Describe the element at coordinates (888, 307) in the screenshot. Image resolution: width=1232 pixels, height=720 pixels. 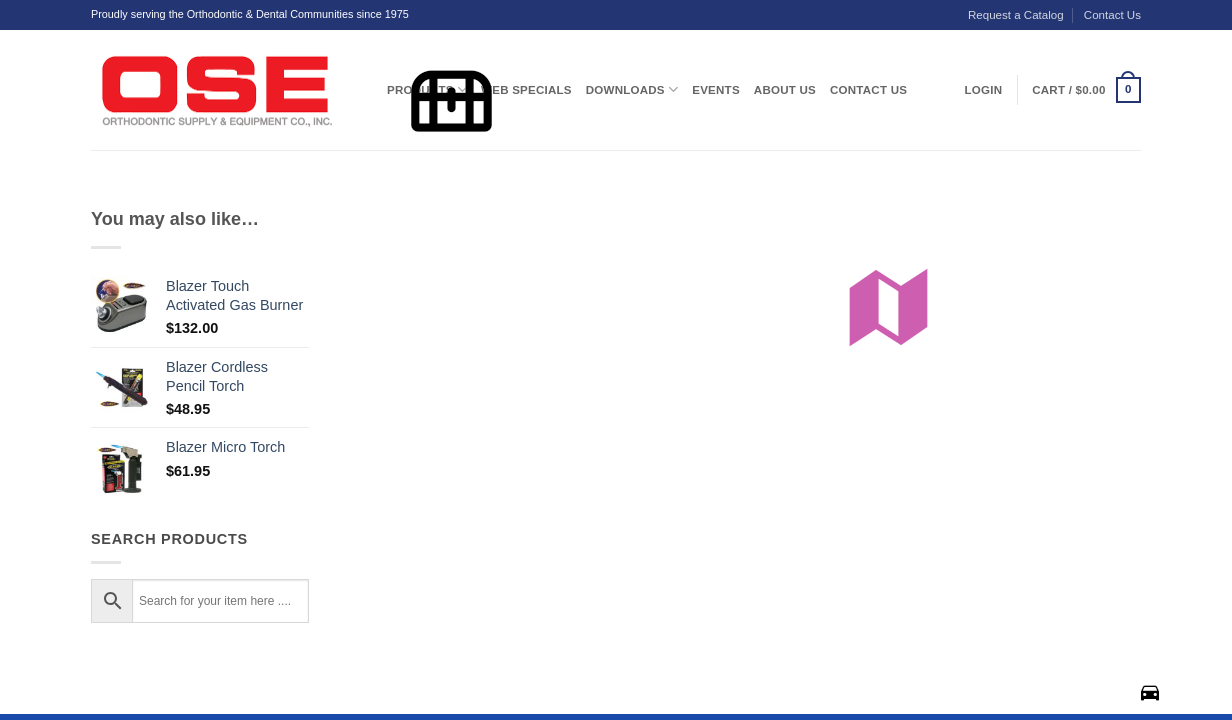
I see `open the map view` at that location.